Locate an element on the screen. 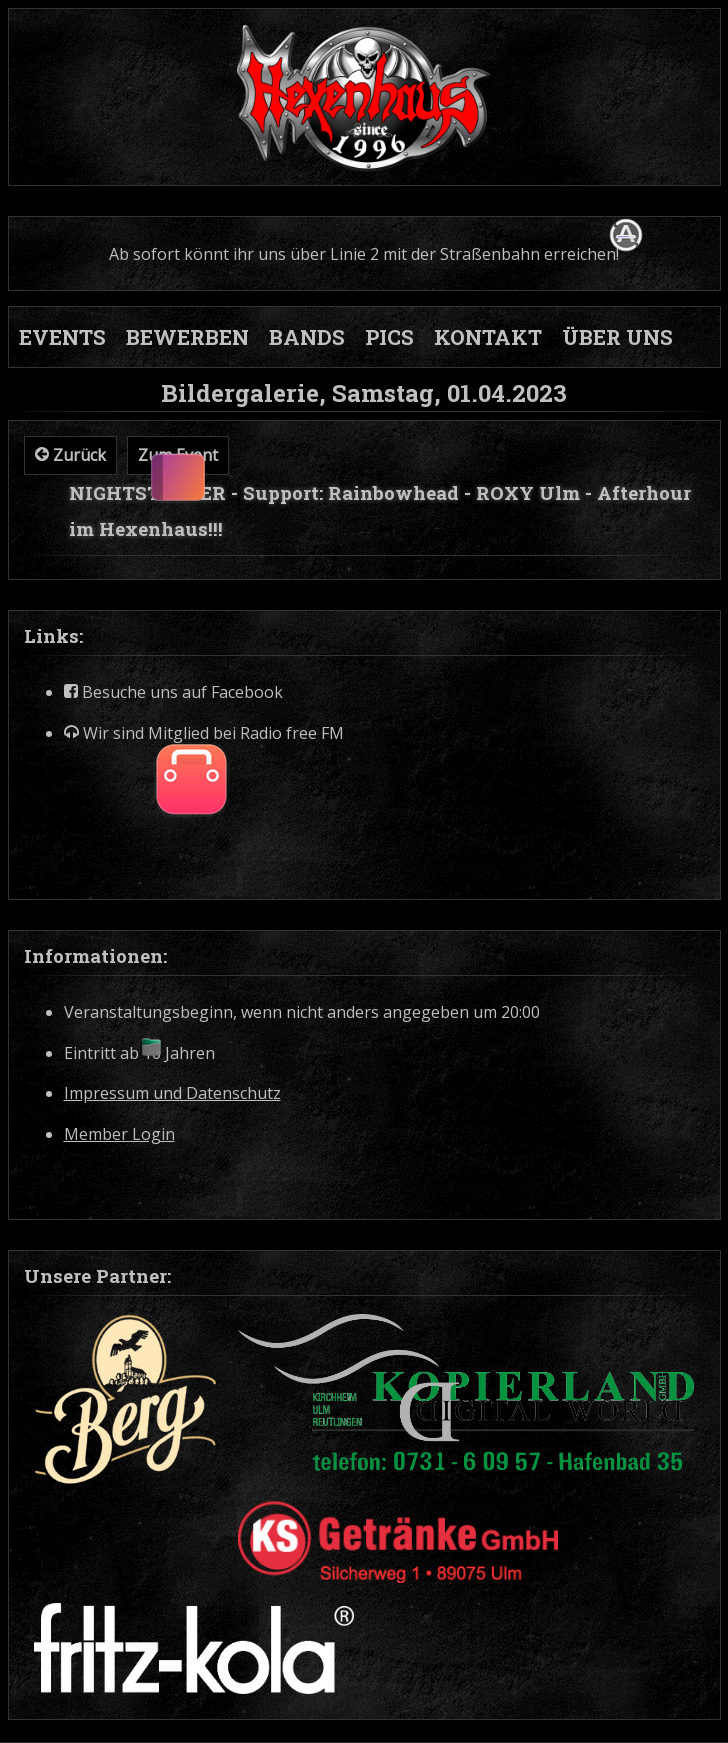 The width and height of the screenshot is (728, 1743). drop files here to move them into this folder is located at coordinates (151, 1046).